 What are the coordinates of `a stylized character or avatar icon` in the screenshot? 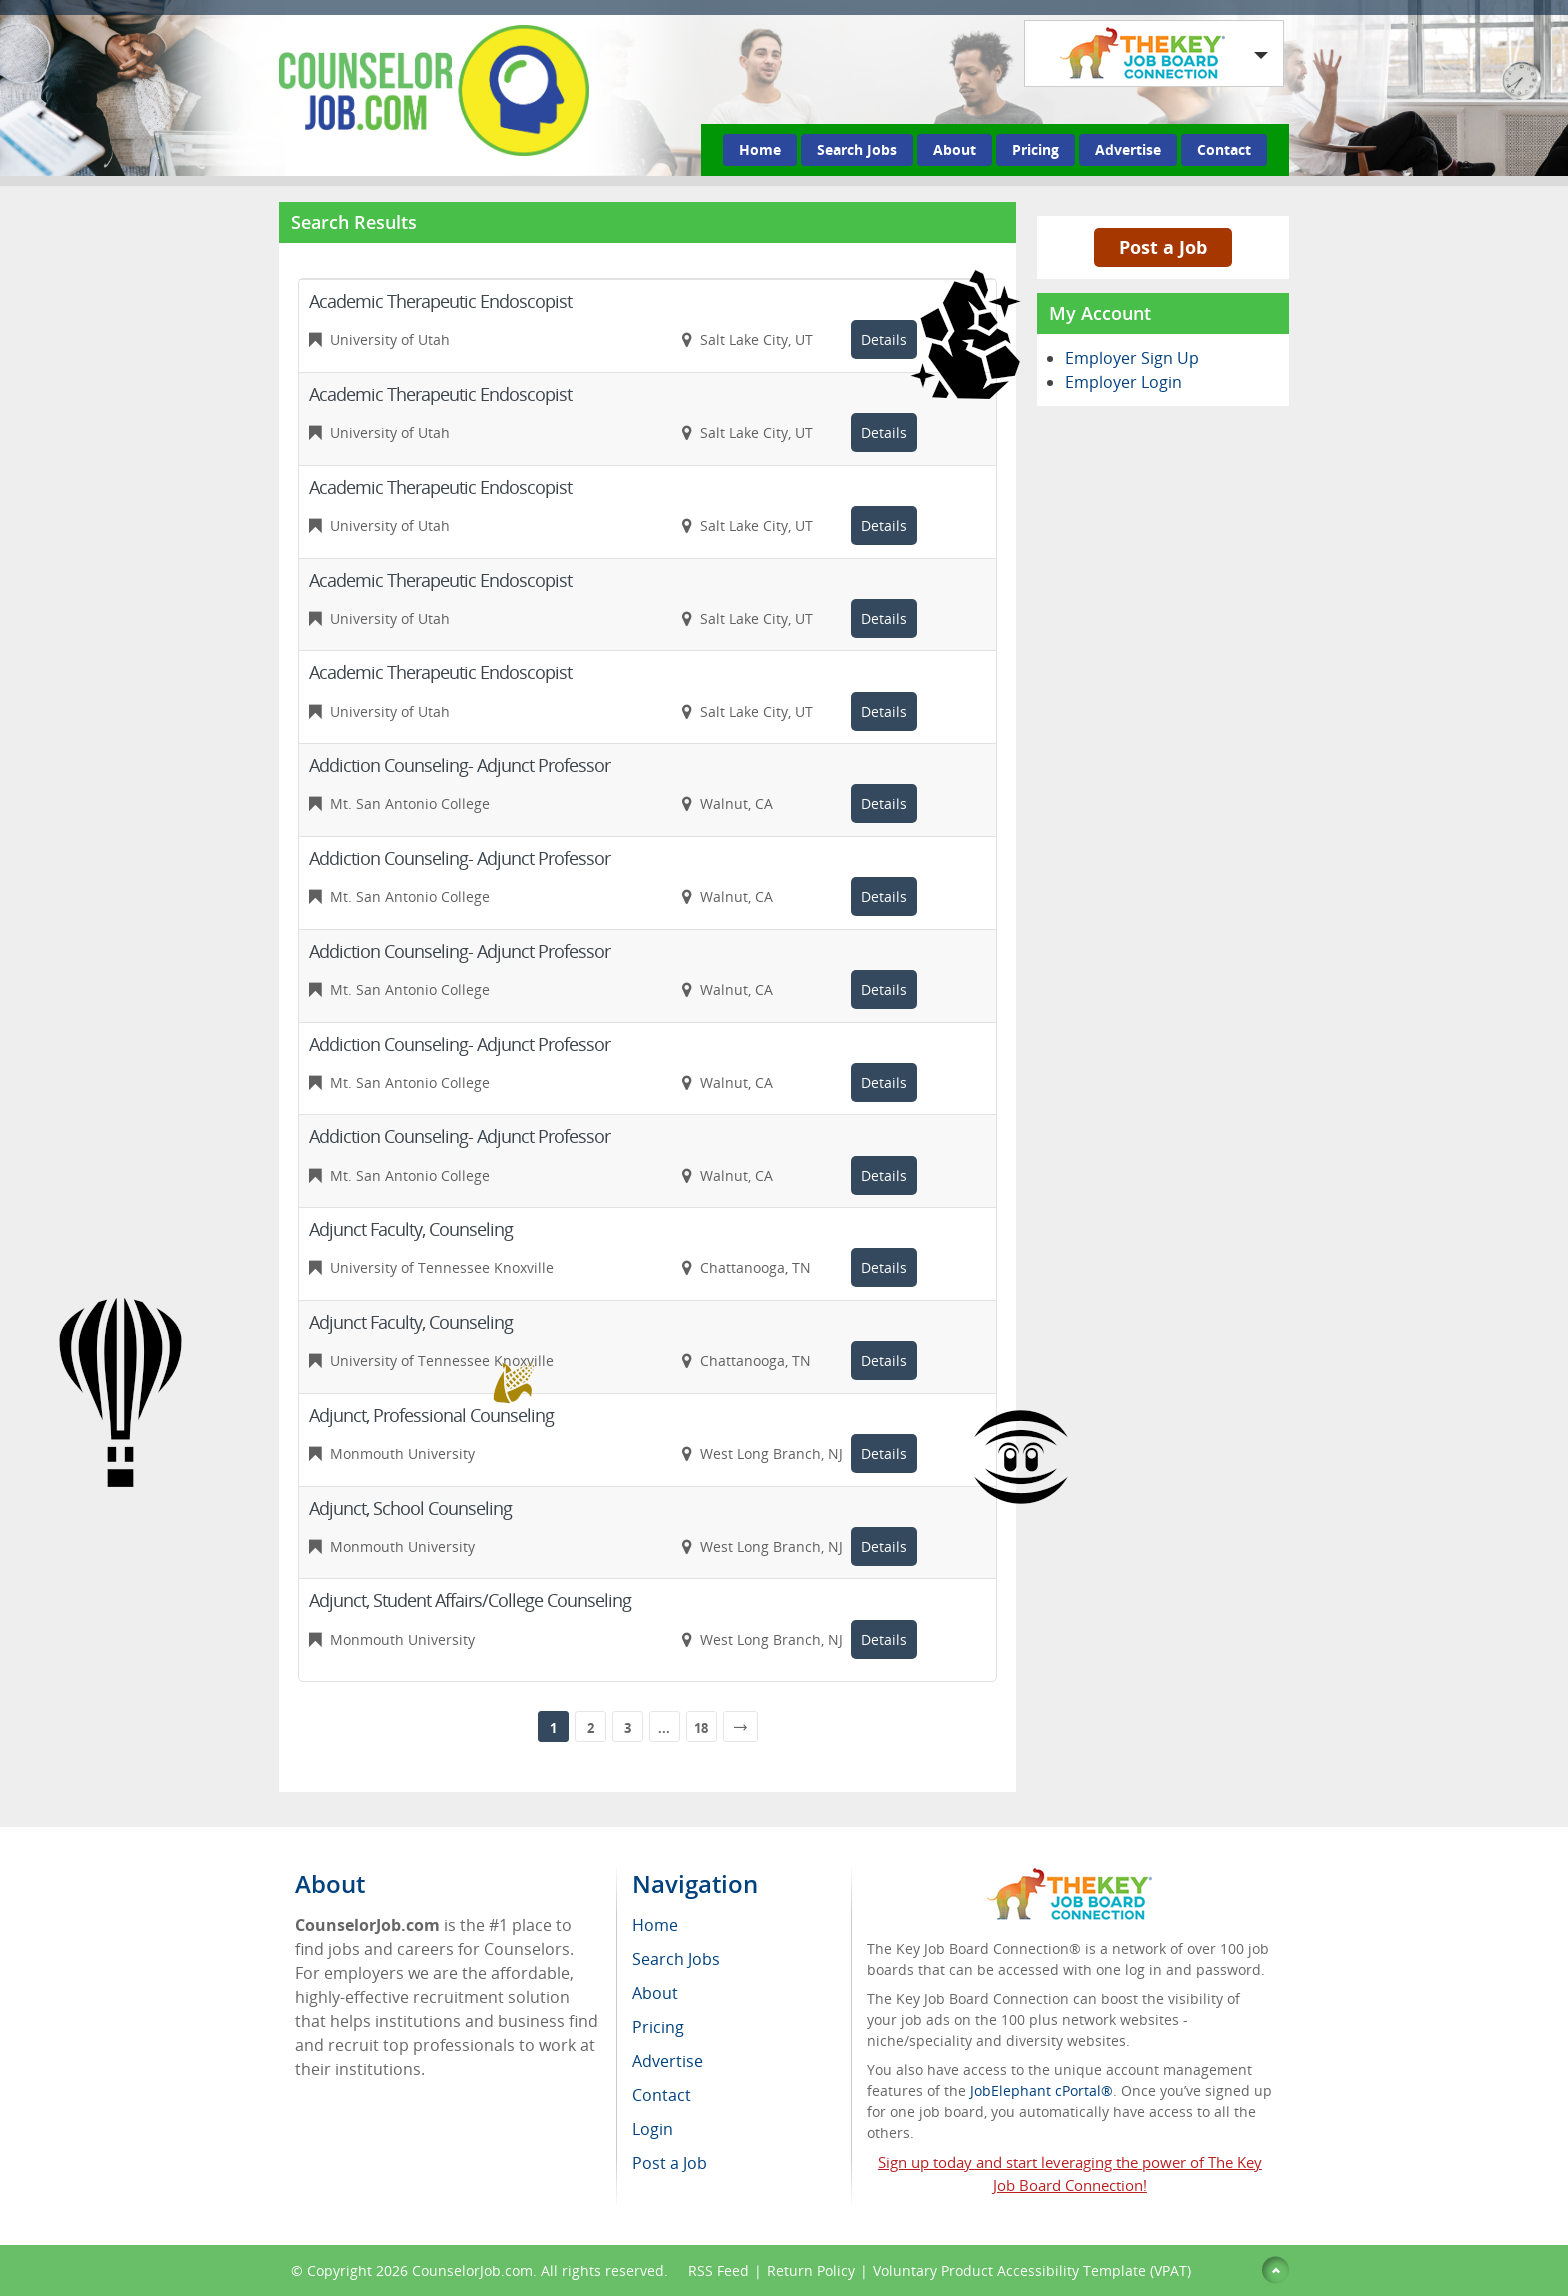 It's located at (1021, 1457).